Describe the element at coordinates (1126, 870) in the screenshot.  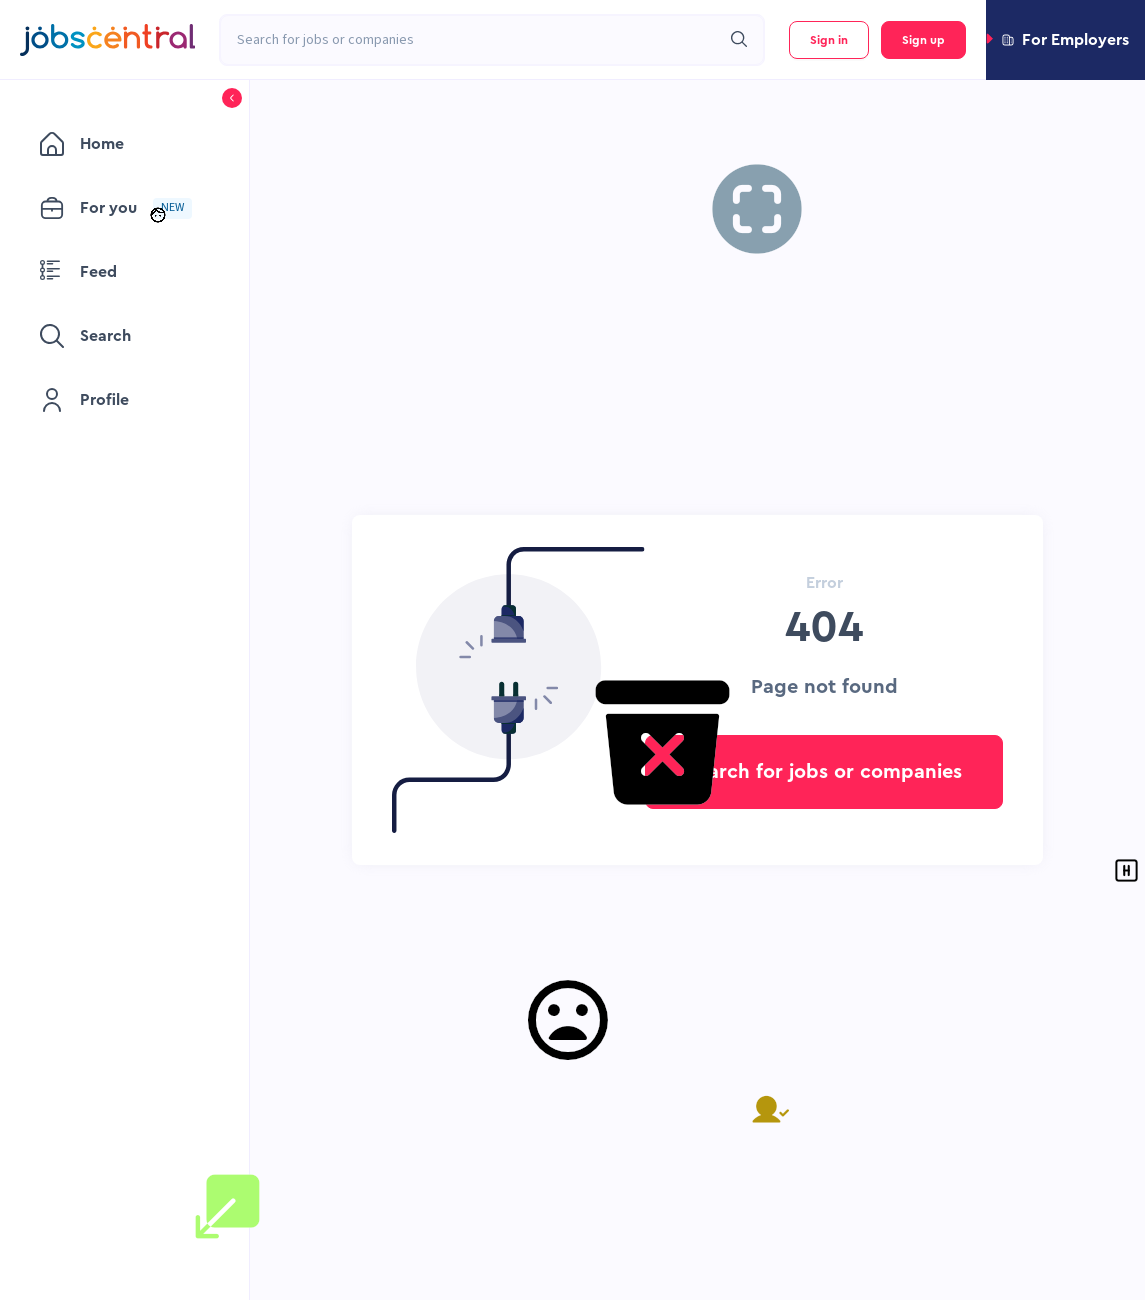
I see `find nearby hospitals or medical facilities` at that location.